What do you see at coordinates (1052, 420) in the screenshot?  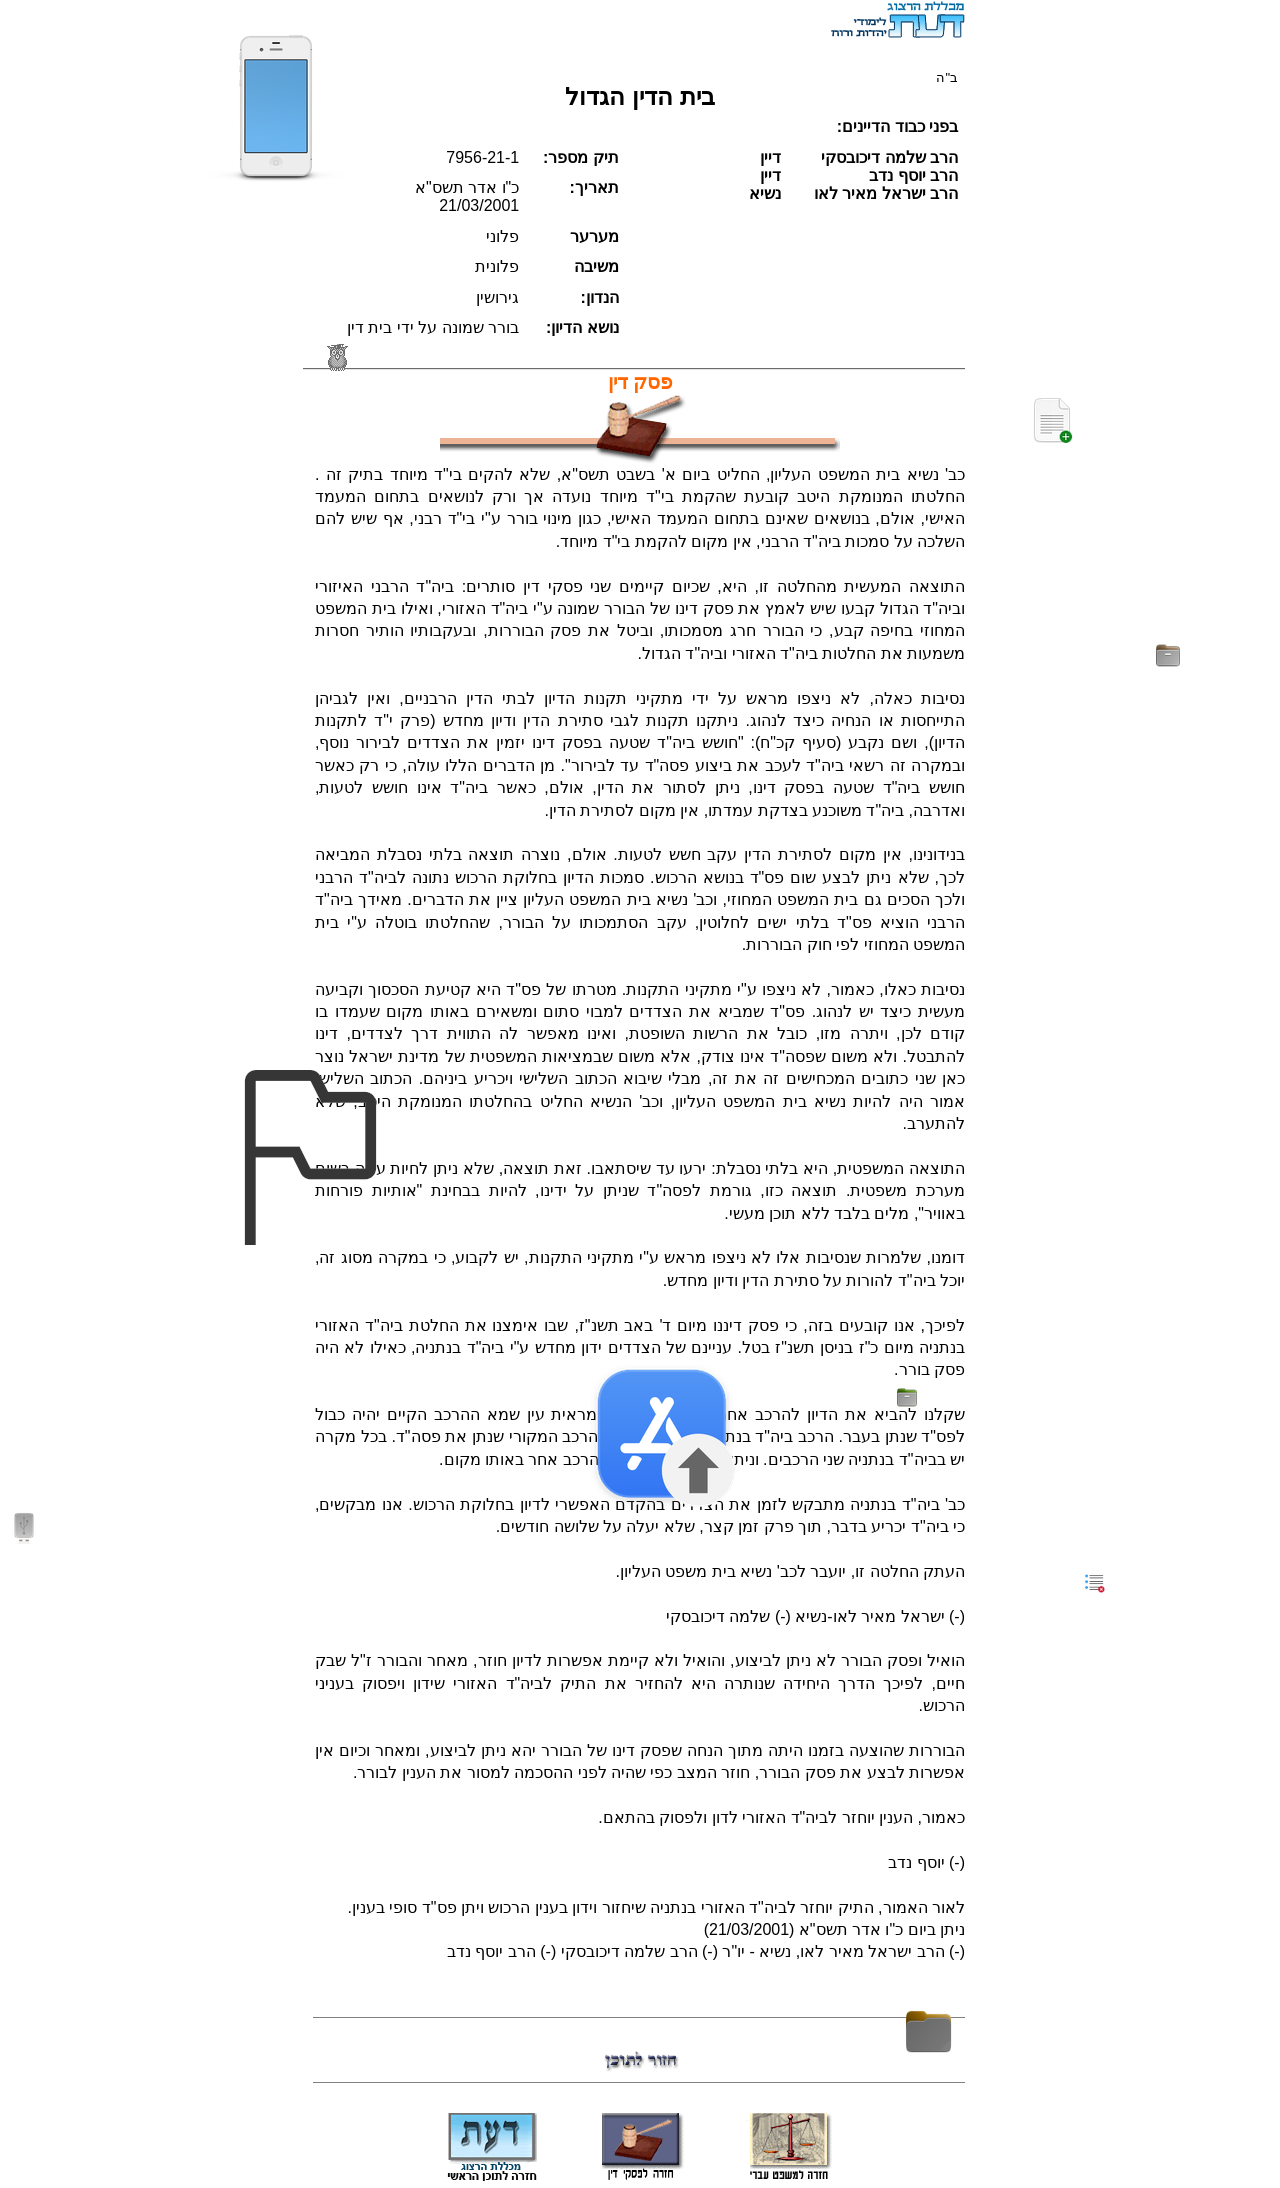 I see `create a new document` at bounding box center [1052, 420].